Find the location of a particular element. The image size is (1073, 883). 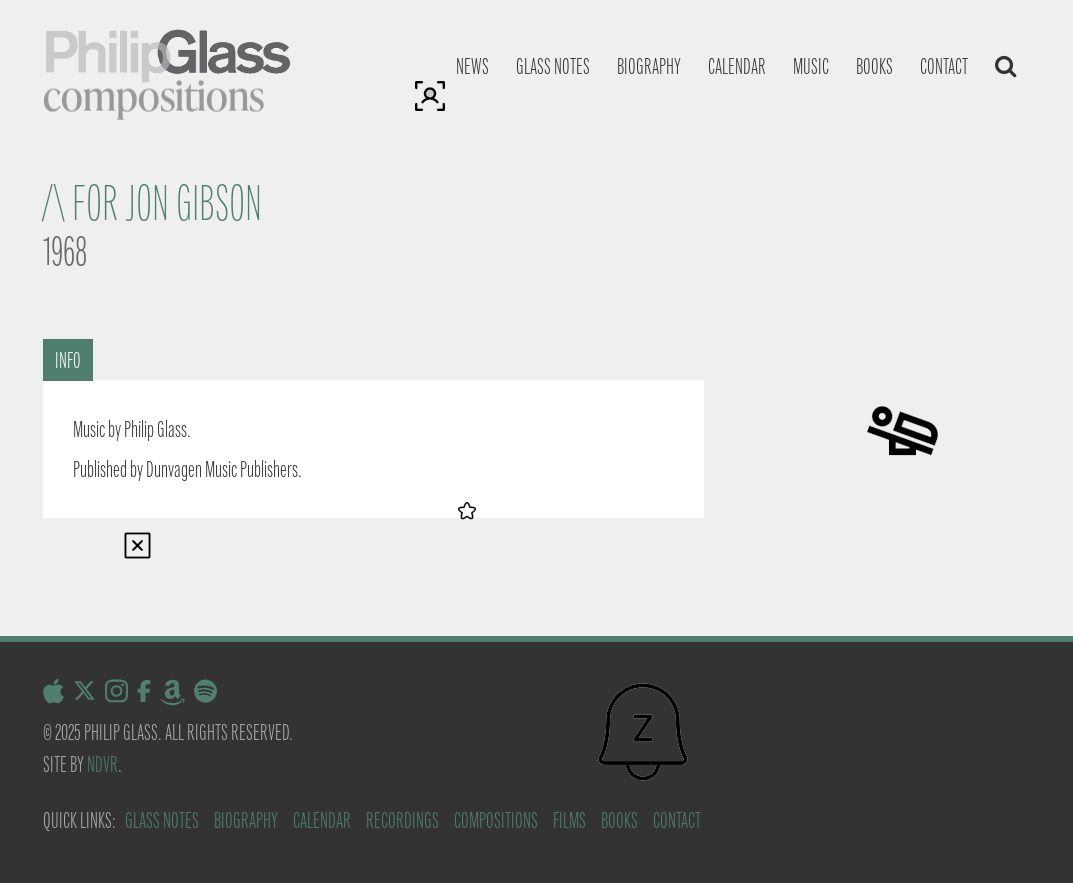

focus on current user profile is located at coordinates (430, 96).